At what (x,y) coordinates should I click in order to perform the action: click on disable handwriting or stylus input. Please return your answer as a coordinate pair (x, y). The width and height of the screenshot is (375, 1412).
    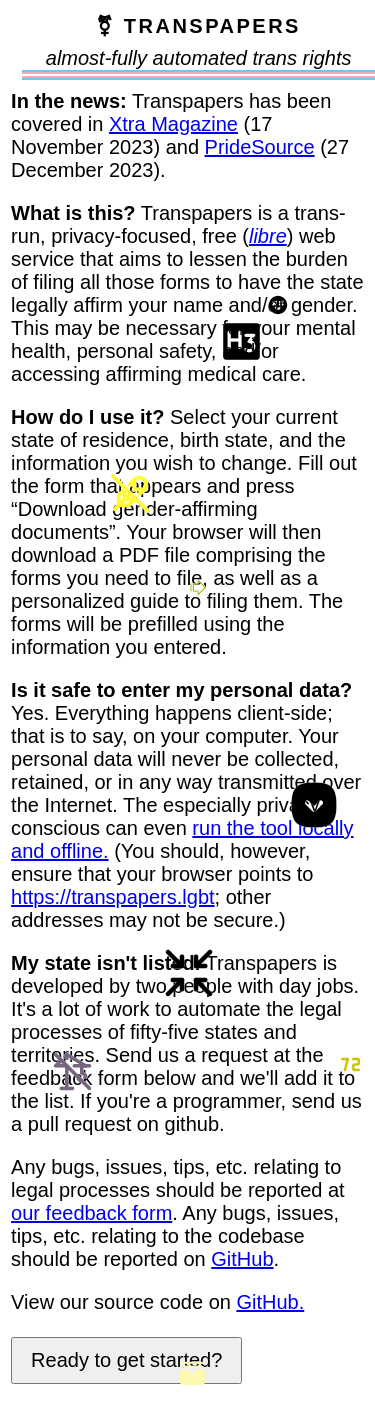
    Looking at the image, I should click on (130, 493).